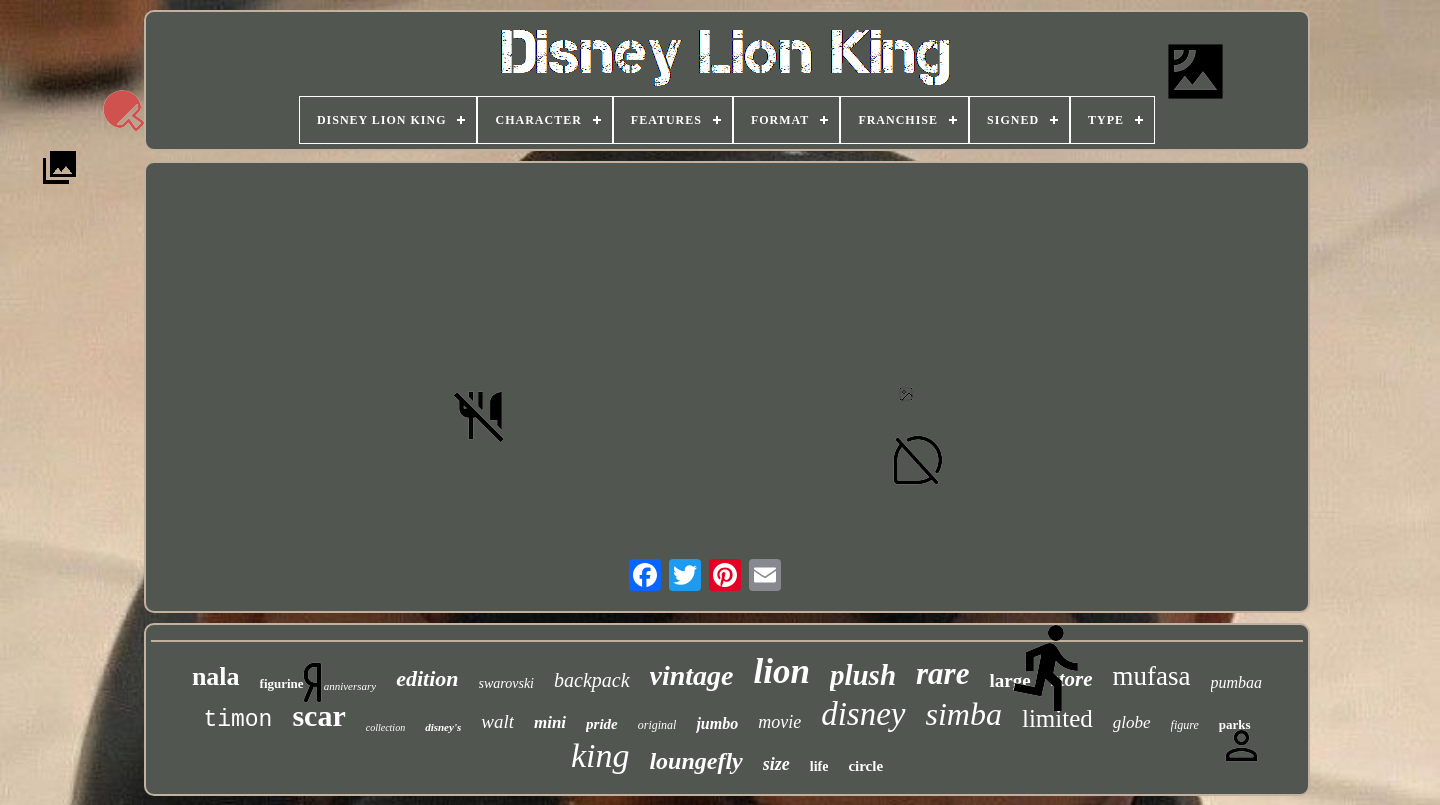 The height and width of the screenshot is (805, 1440). I want to click on open yandex app or services, so click(312, 682).